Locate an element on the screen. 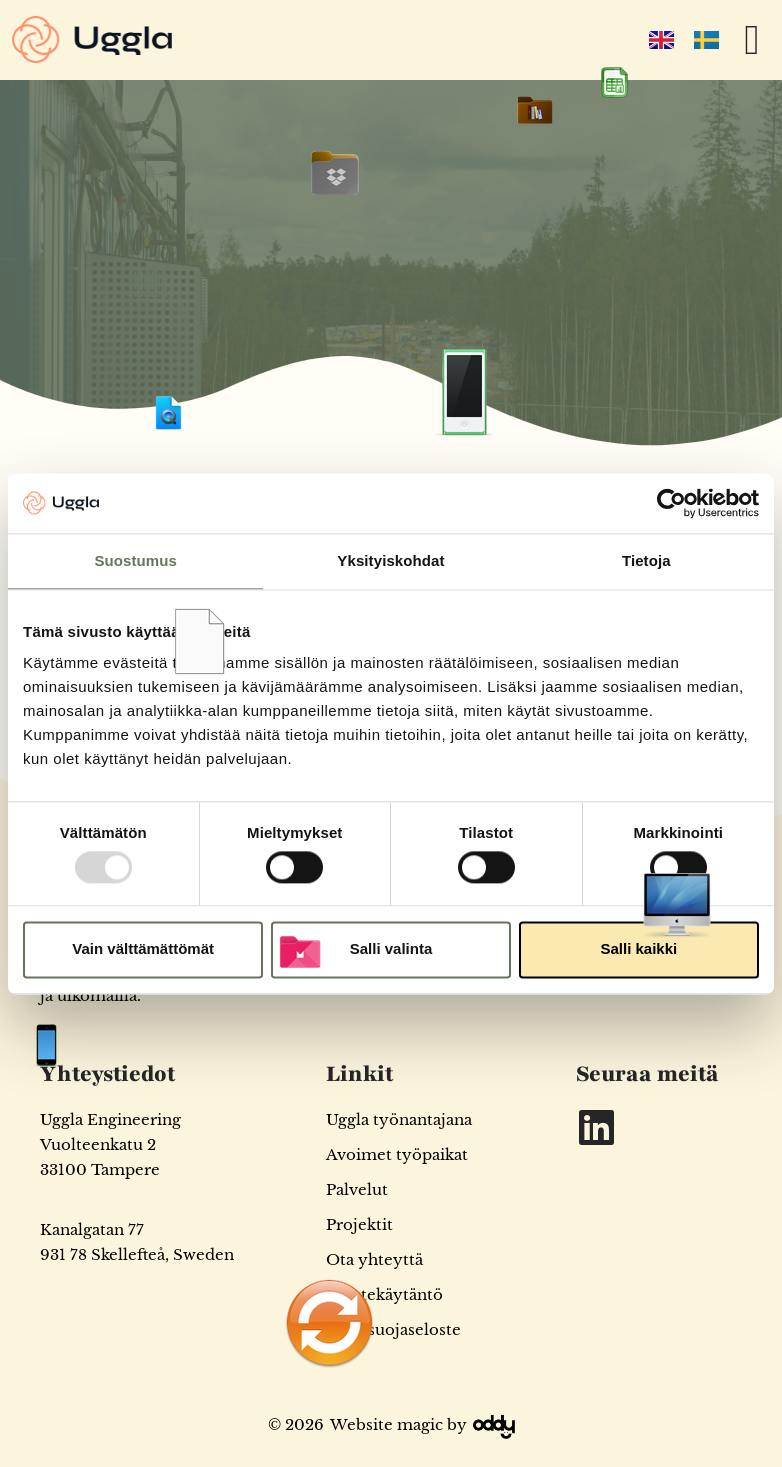 This screenshot has height=1467, width=782. a generic video file is located at coordinates (168, 413).